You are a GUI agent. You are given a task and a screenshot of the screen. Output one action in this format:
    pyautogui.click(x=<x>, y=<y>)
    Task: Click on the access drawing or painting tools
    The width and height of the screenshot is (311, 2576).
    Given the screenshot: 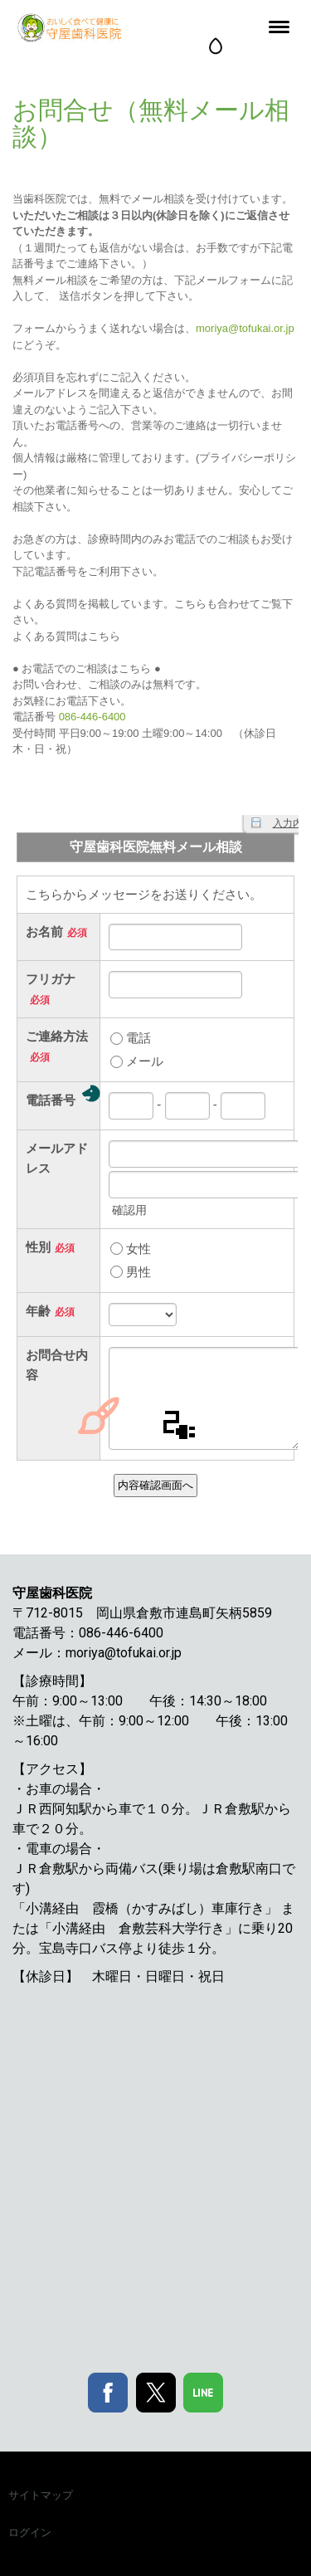 What is the action you would take?
    pyautogui.click(x=100, y=1416)
    